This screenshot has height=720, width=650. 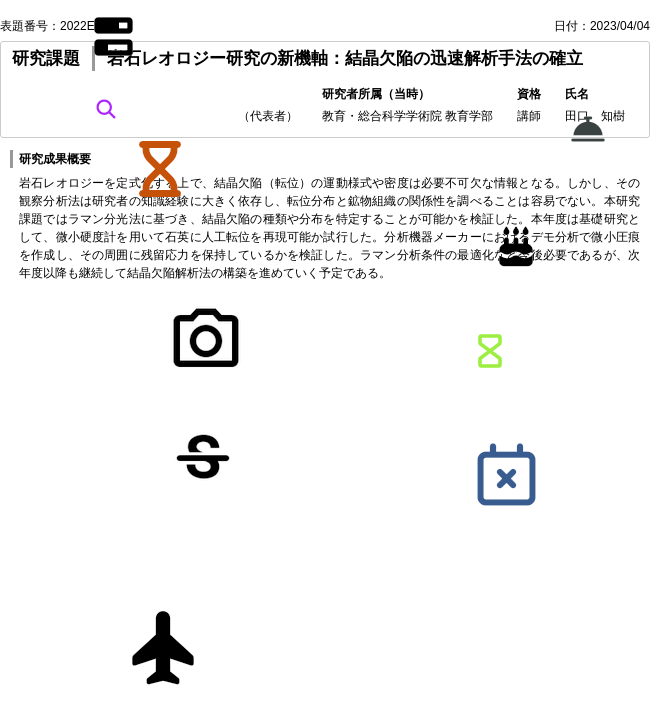 What do you see at coordinates (106, 109) in the screenshot?
I see `search for content or items` at bounding box center [106, 109].